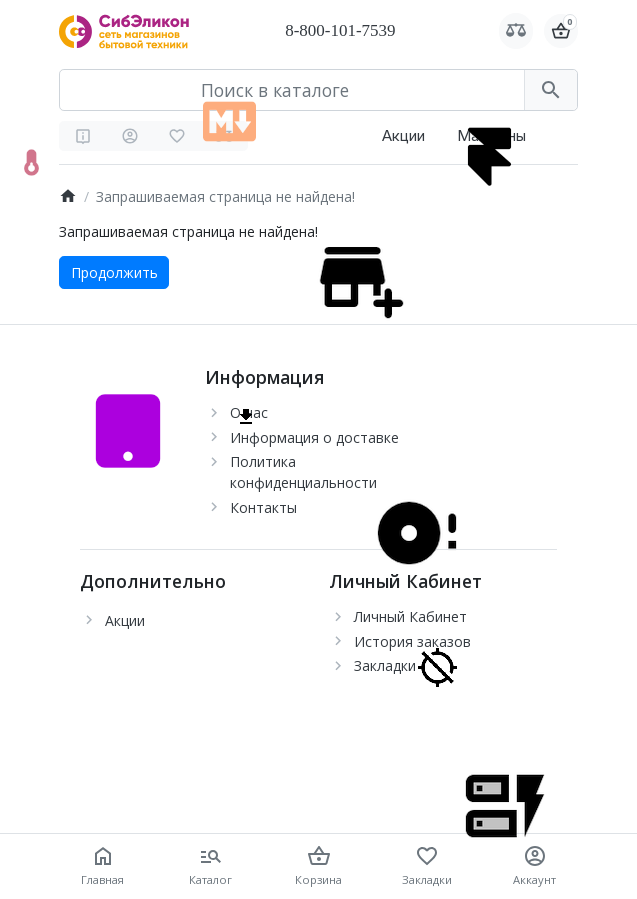  Describe the element at coordinates (31, 162) in the screenshot. I see `indicates low temperature reading` at that location.